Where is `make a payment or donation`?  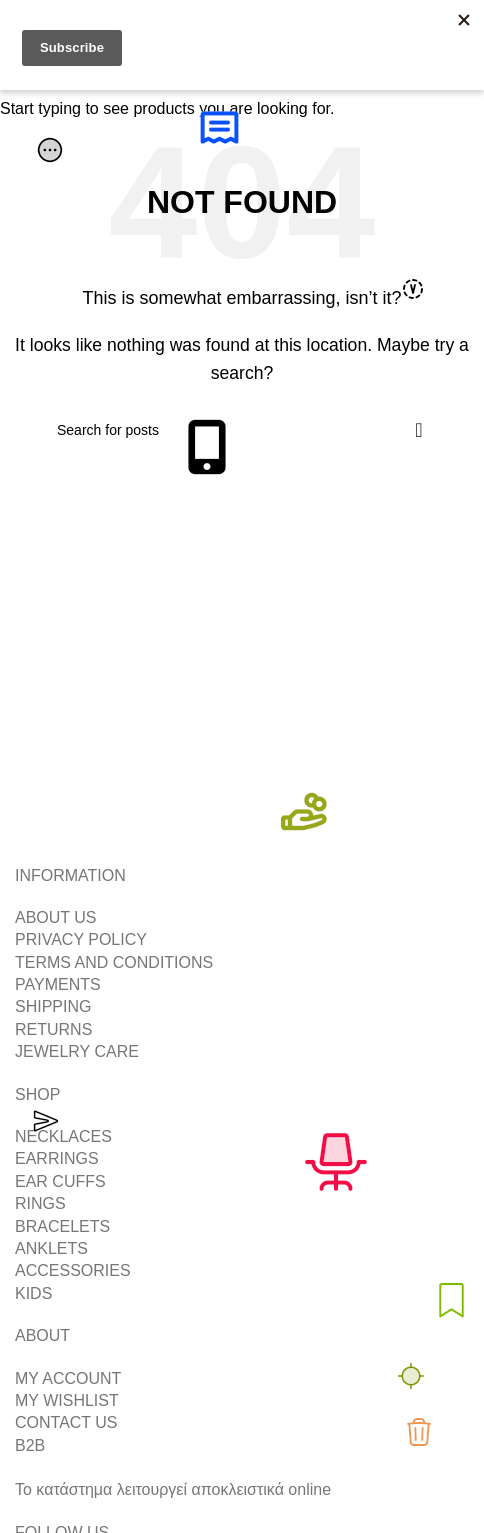 make a payment or donation is located at coordinates (305, 813).